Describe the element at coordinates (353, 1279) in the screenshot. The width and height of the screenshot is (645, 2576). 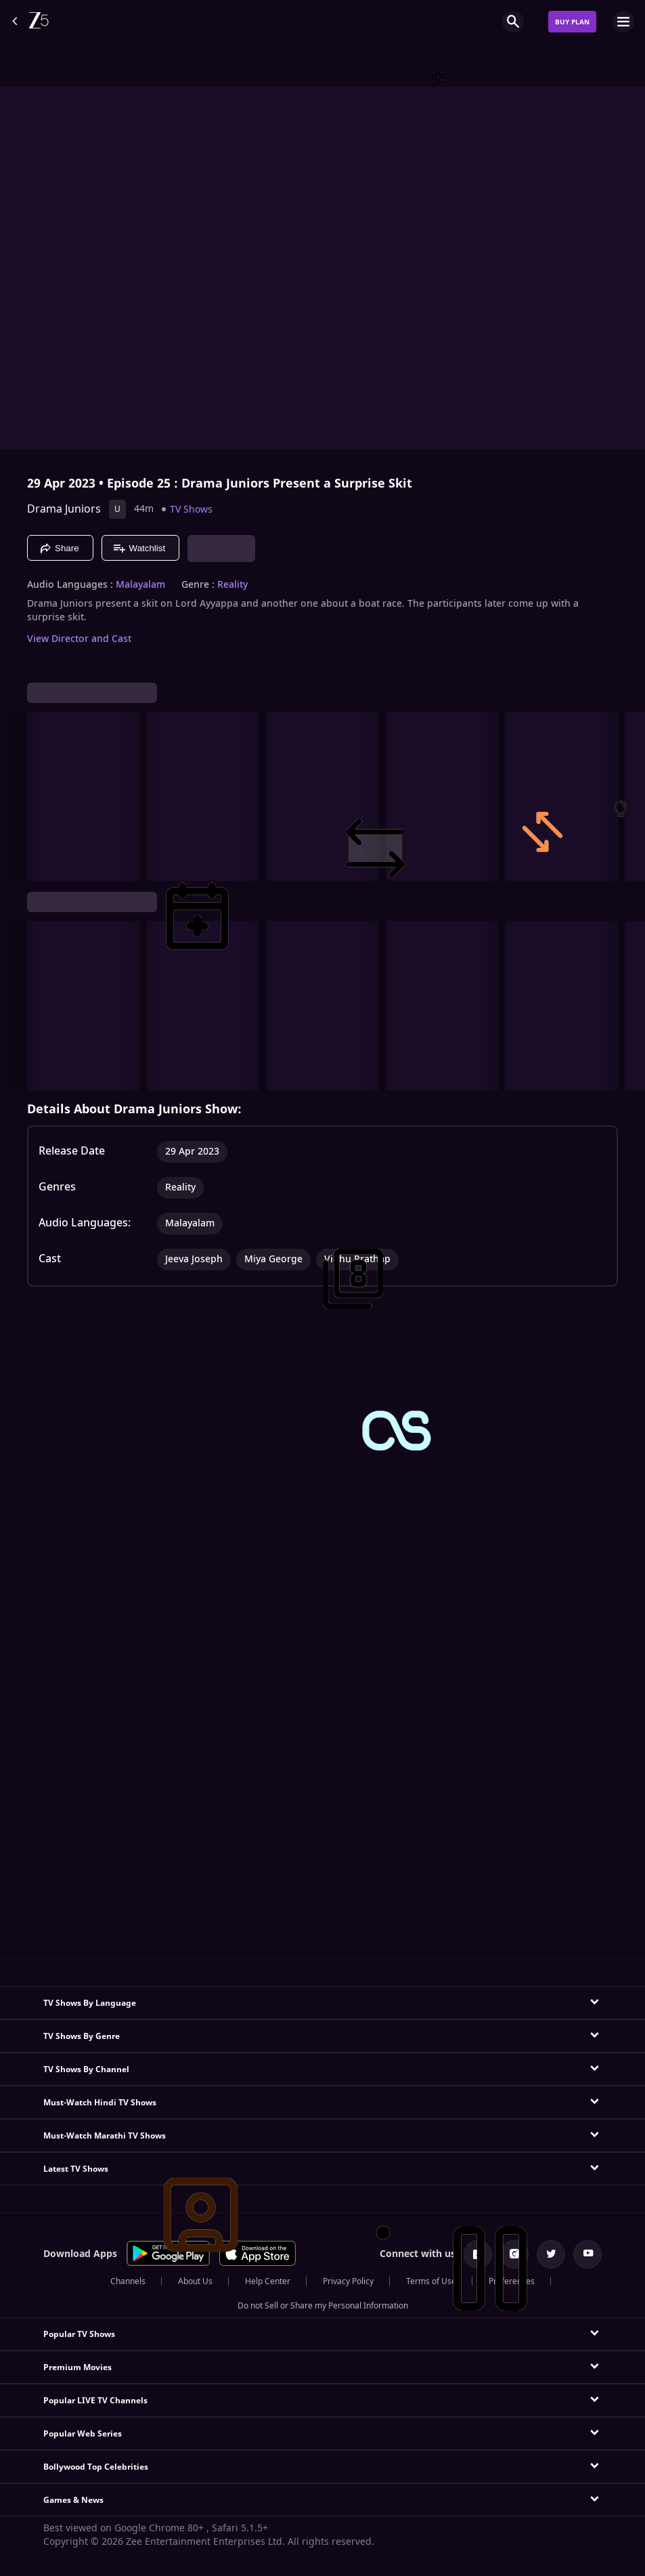
I see `view layer 8 or item 8 in a stack` at that location.